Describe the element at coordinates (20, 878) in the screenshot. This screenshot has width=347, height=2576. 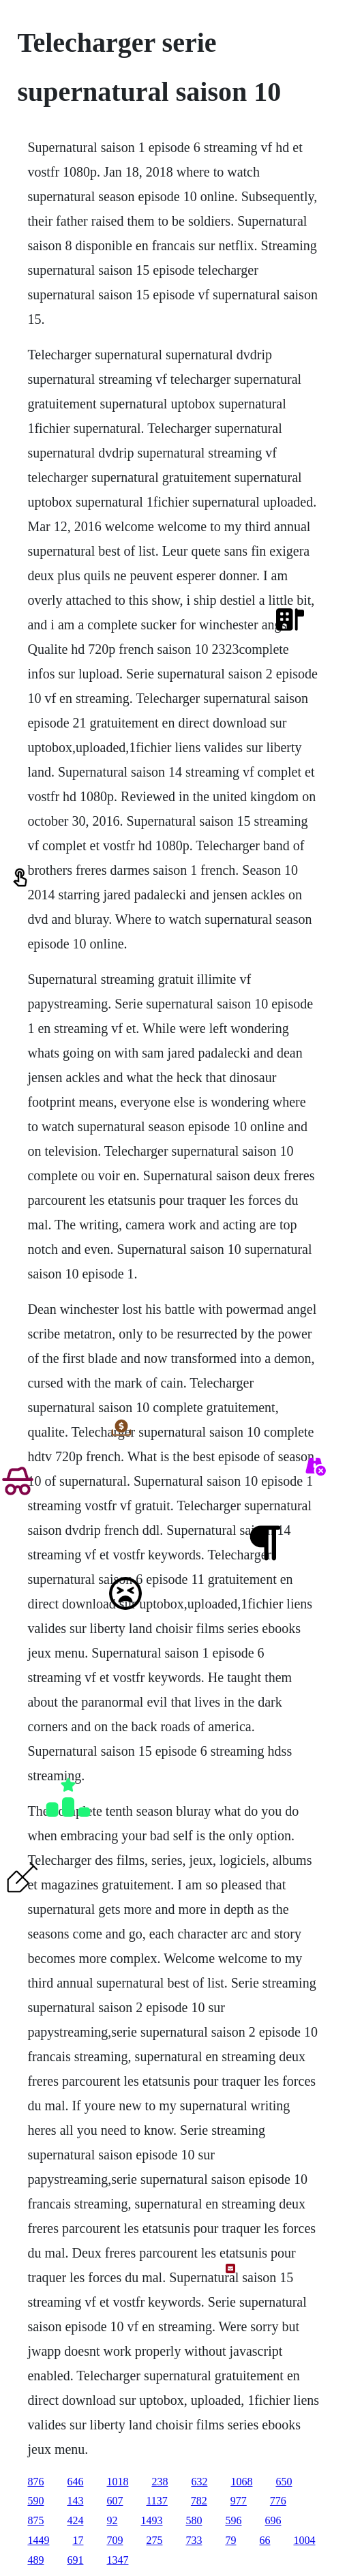
I see `tap to interact with this element` at that location.